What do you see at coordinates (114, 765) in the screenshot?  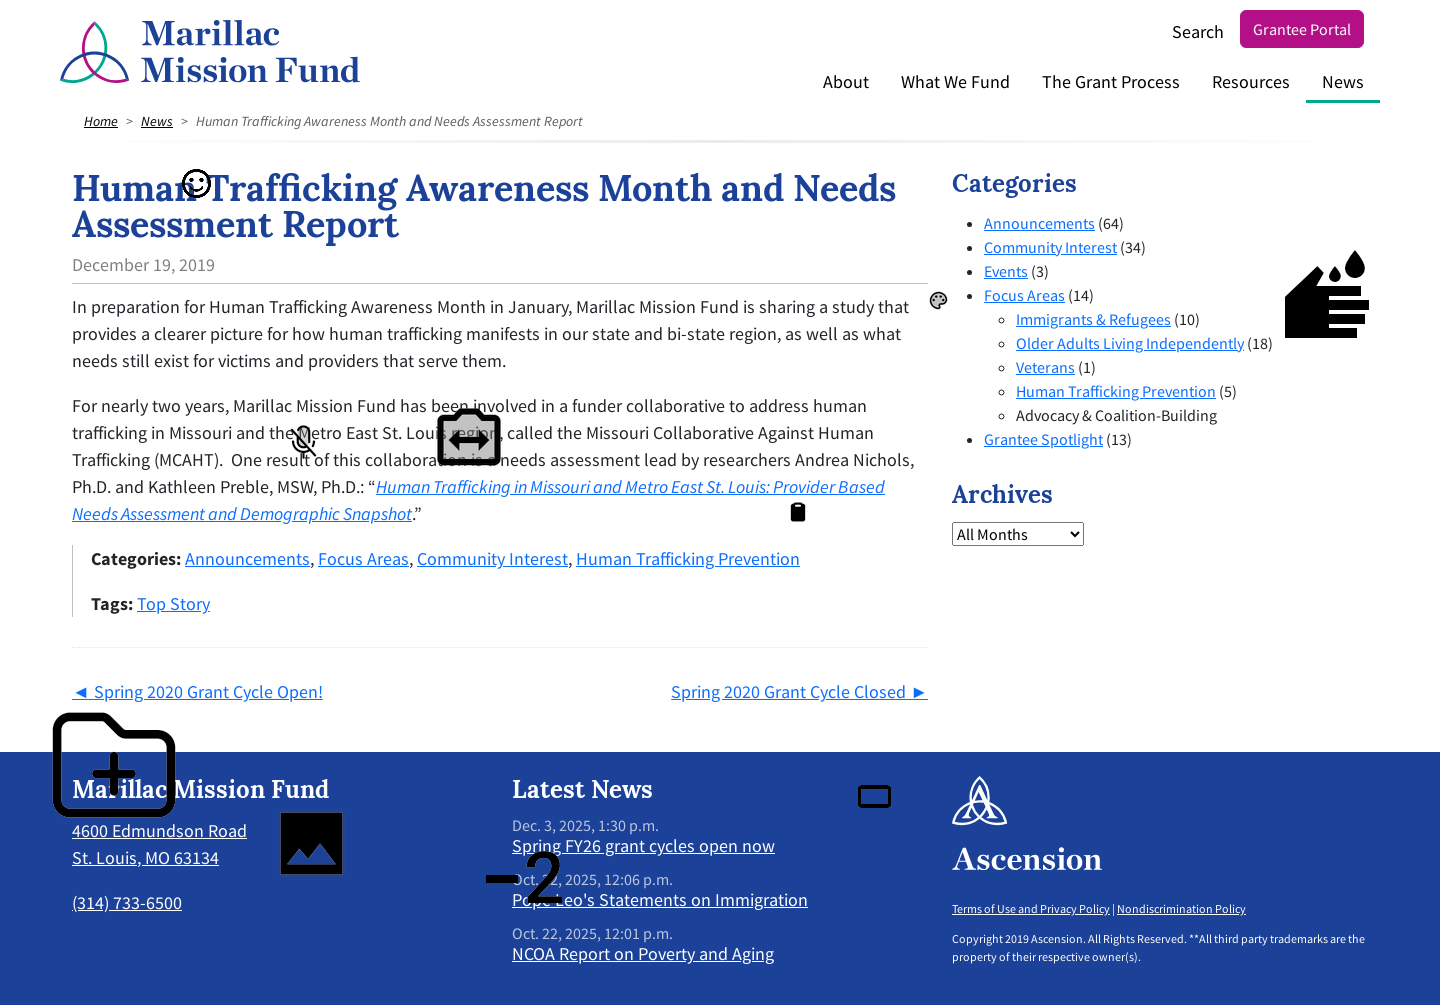 I see `create a new folder` at bounding box center [114, 765].